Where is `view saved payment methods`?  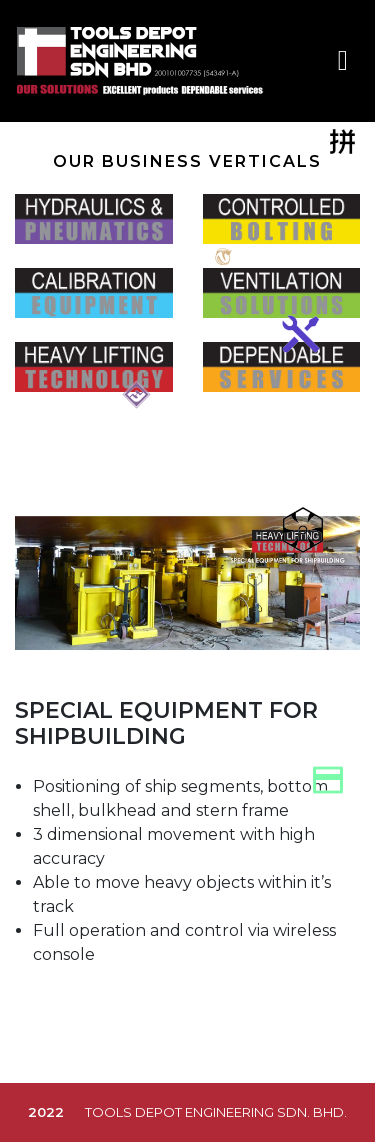
view saved payment methods is located at coordinates (328, 780).